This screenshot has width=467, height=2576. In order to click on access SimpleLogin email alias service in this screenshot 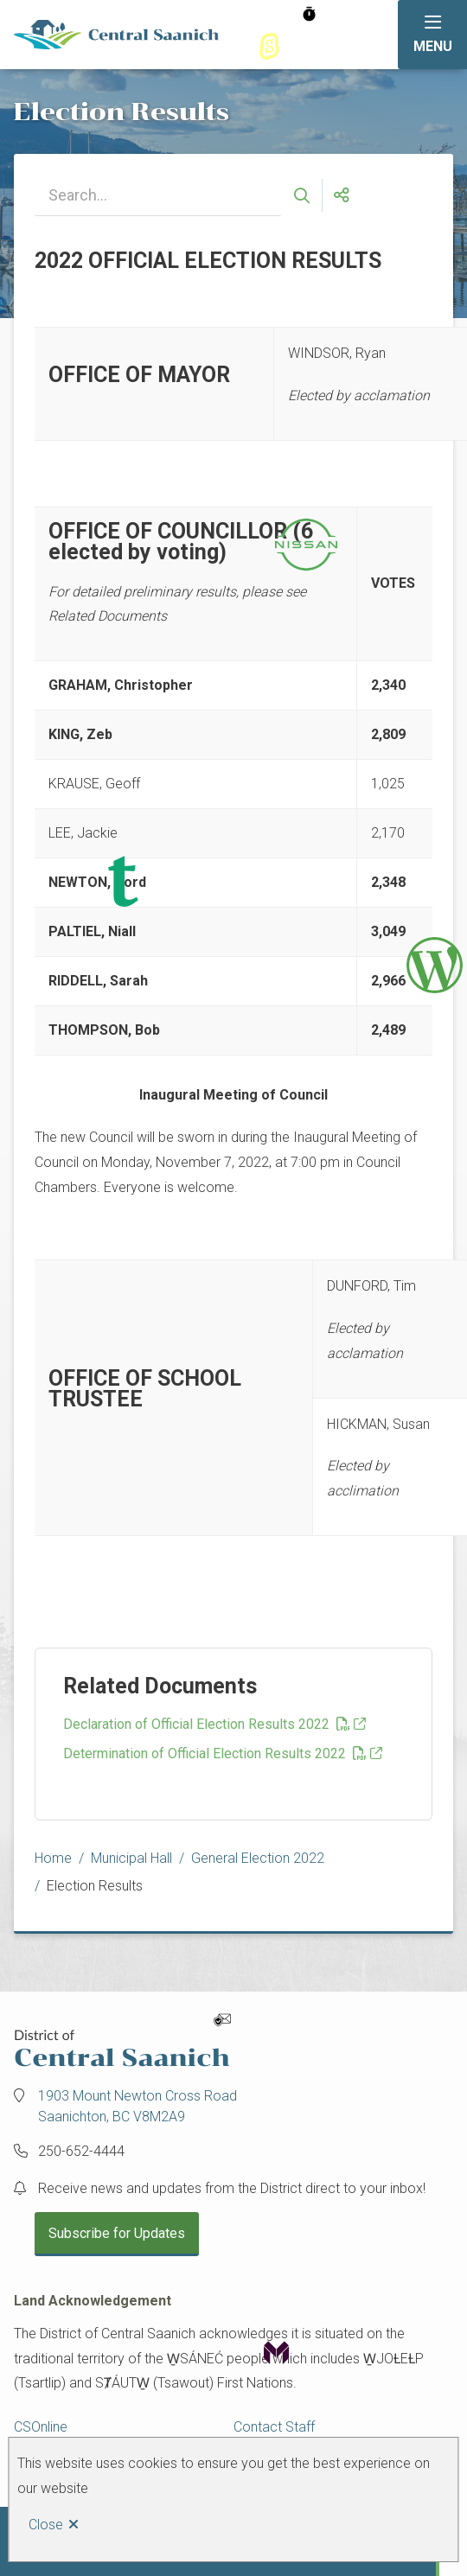, I will do `click(222, 2020)`.